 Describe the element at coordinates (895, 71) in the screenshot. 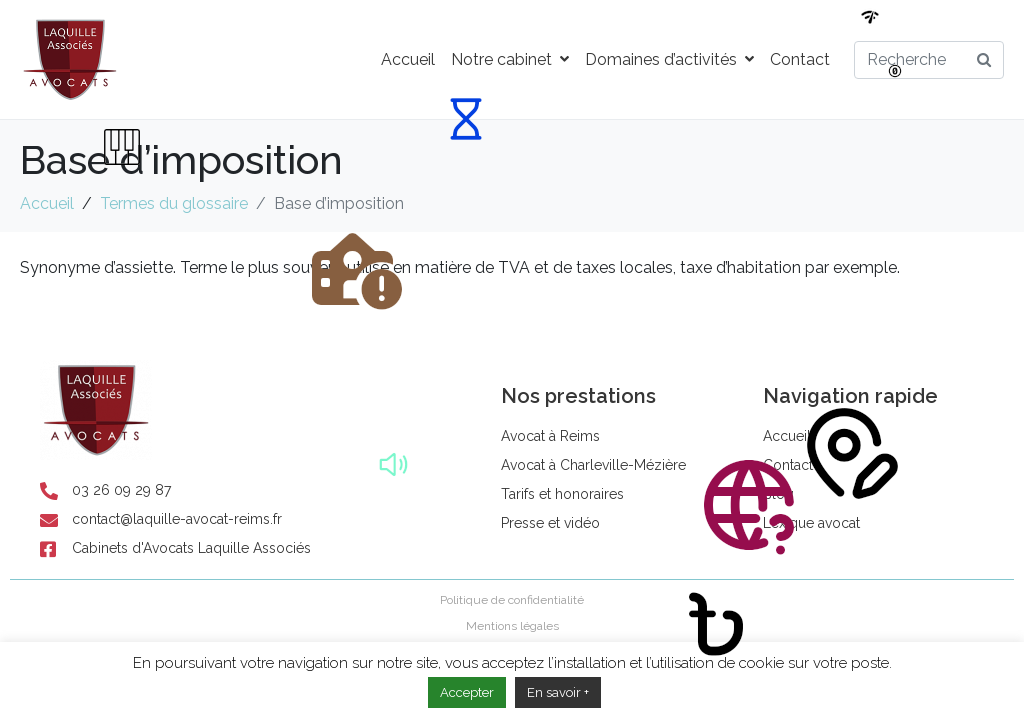

I see `creative commons zero (CC0) public domain license` at that location.